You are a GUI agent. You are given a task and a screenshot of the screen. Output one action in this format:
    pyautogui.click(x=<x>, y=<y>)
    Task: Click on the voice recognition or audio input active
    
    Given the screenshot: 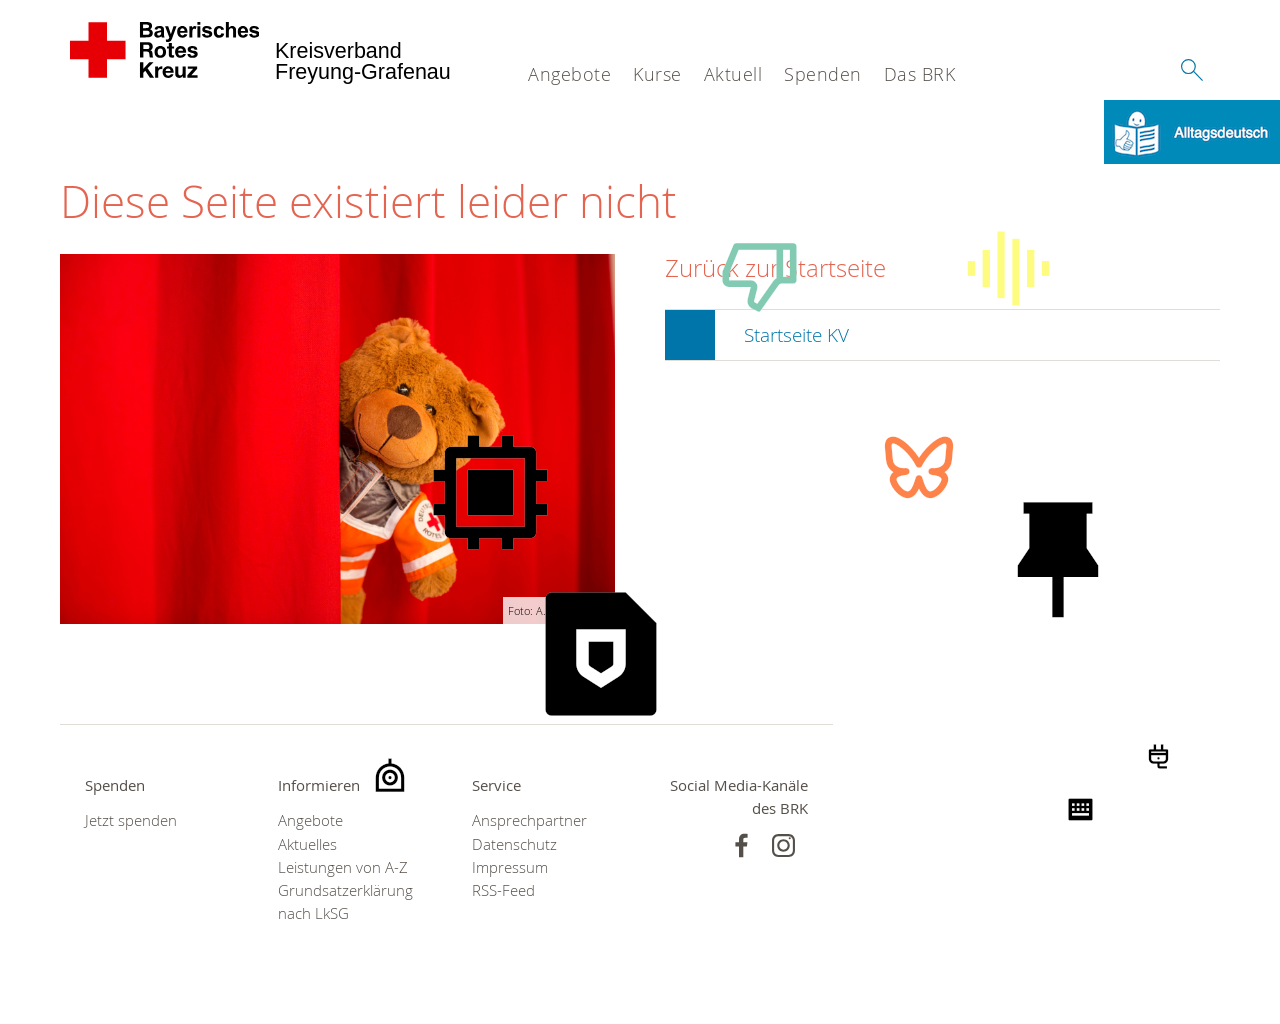 What is the action you would take?
    pyautogui.click(x=1008, y=268)
    